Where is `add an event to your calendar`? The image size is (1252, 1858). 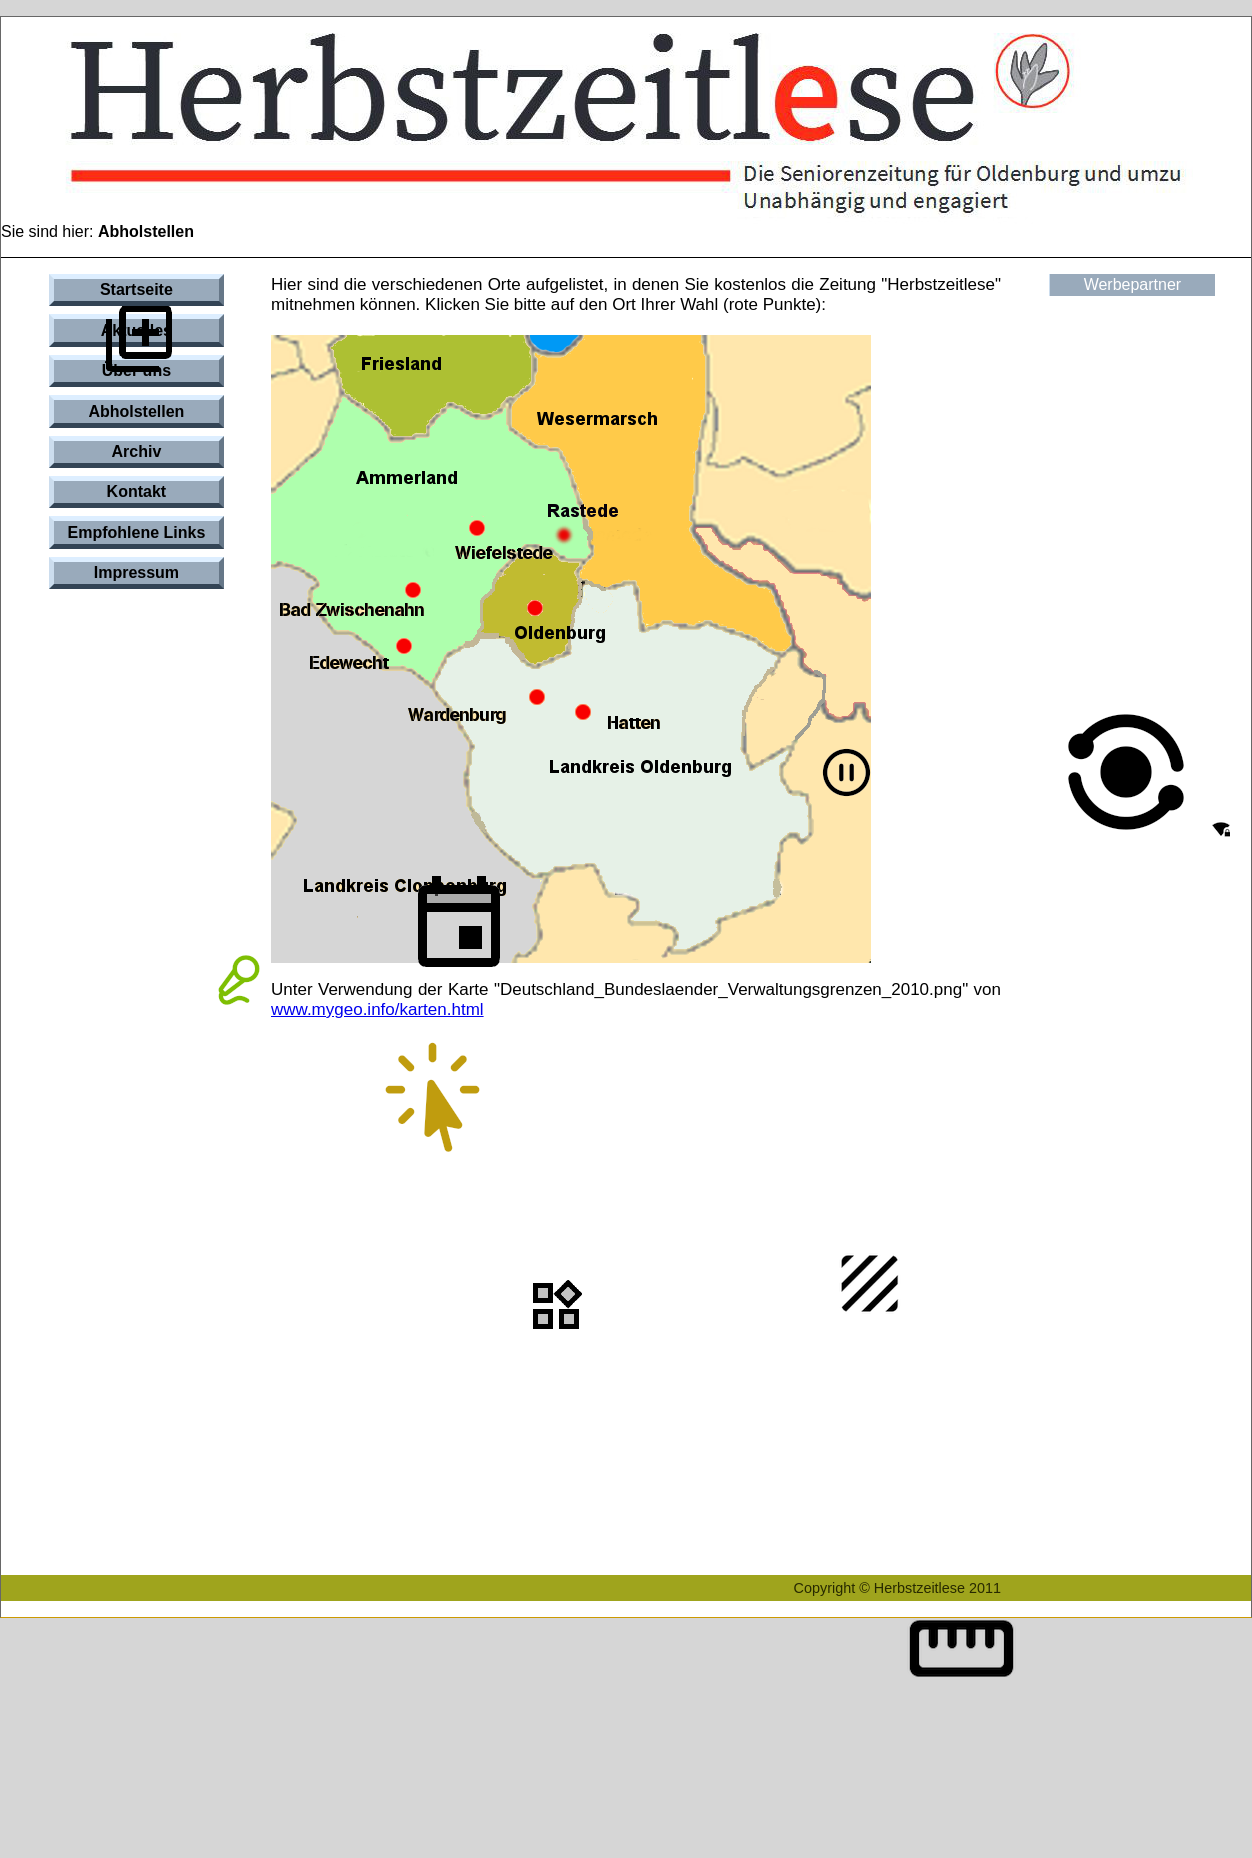 add an event to your calendar is located at coordinates (459, 926).